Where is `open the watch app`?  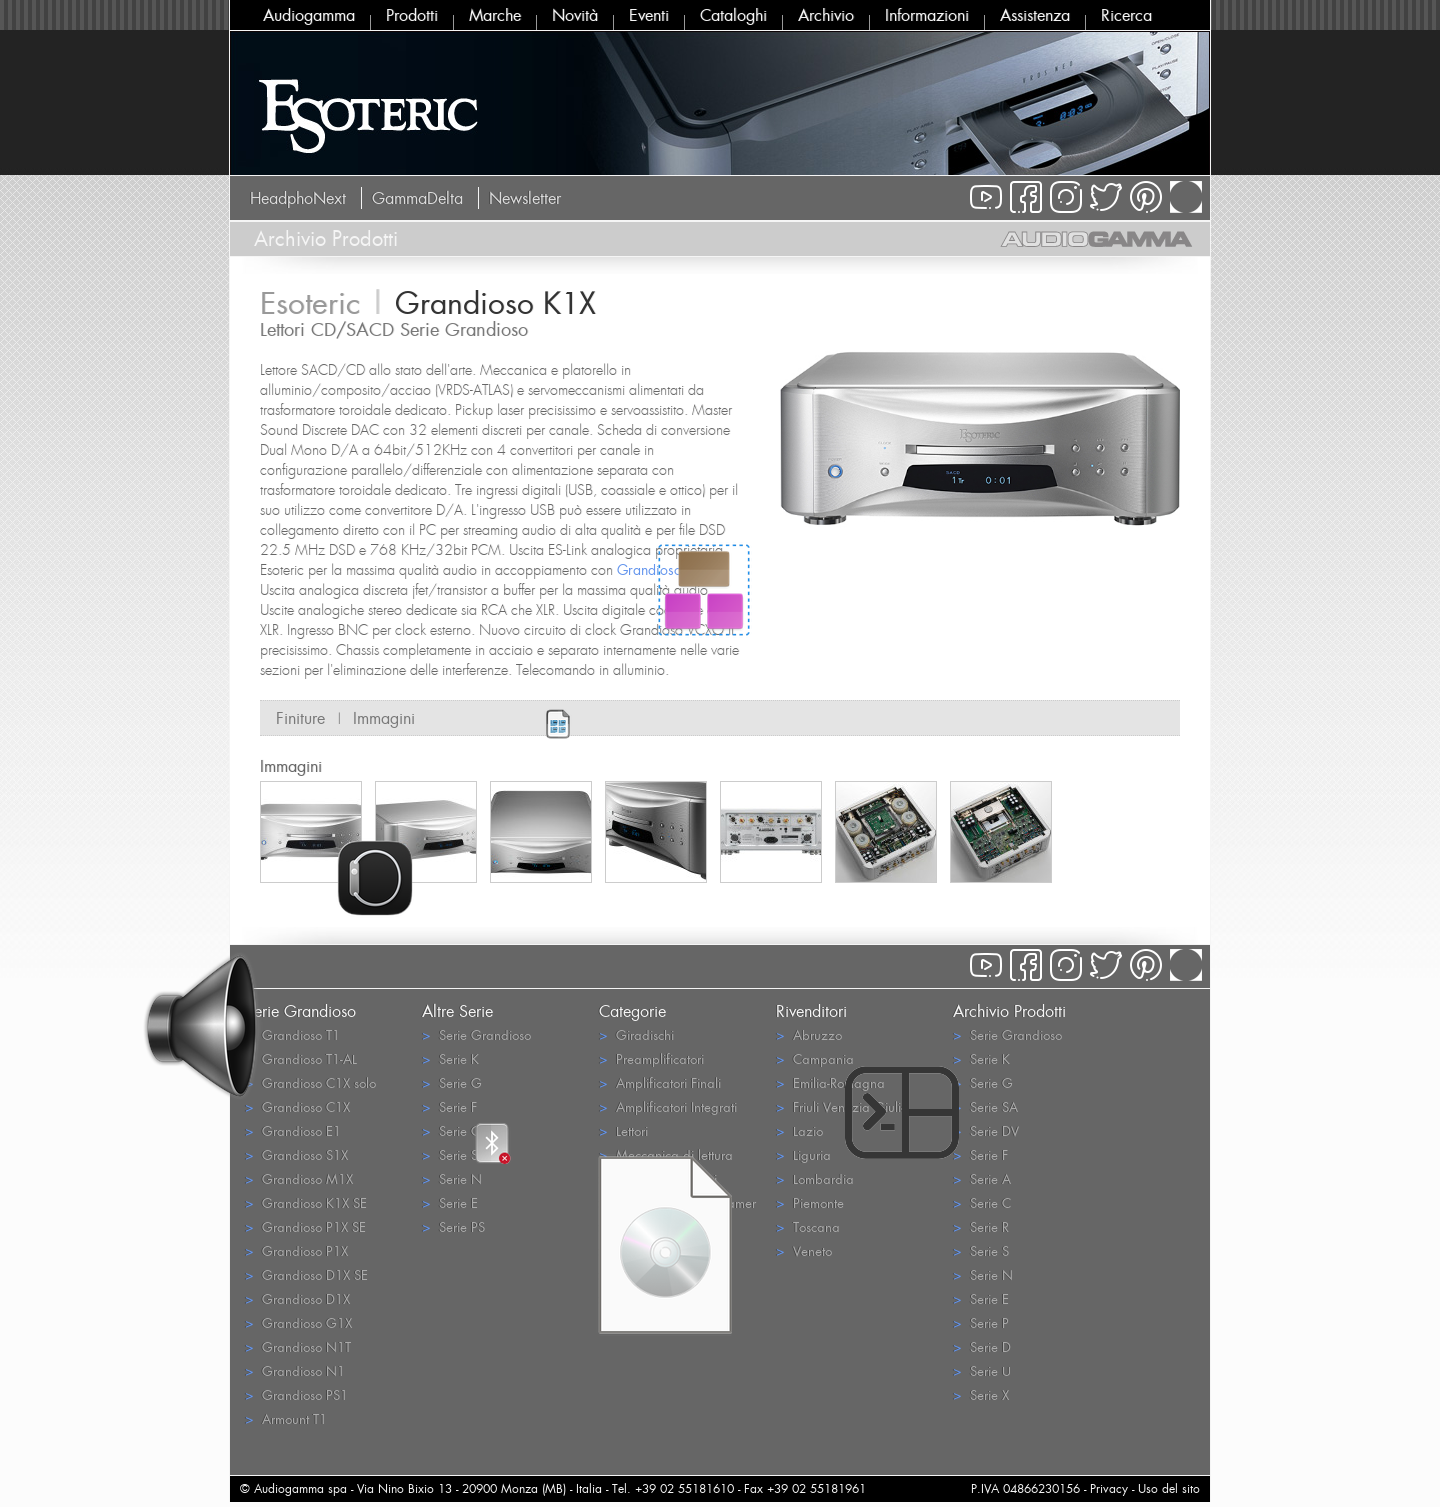
open the watch app is located at coordinates (375, 878).